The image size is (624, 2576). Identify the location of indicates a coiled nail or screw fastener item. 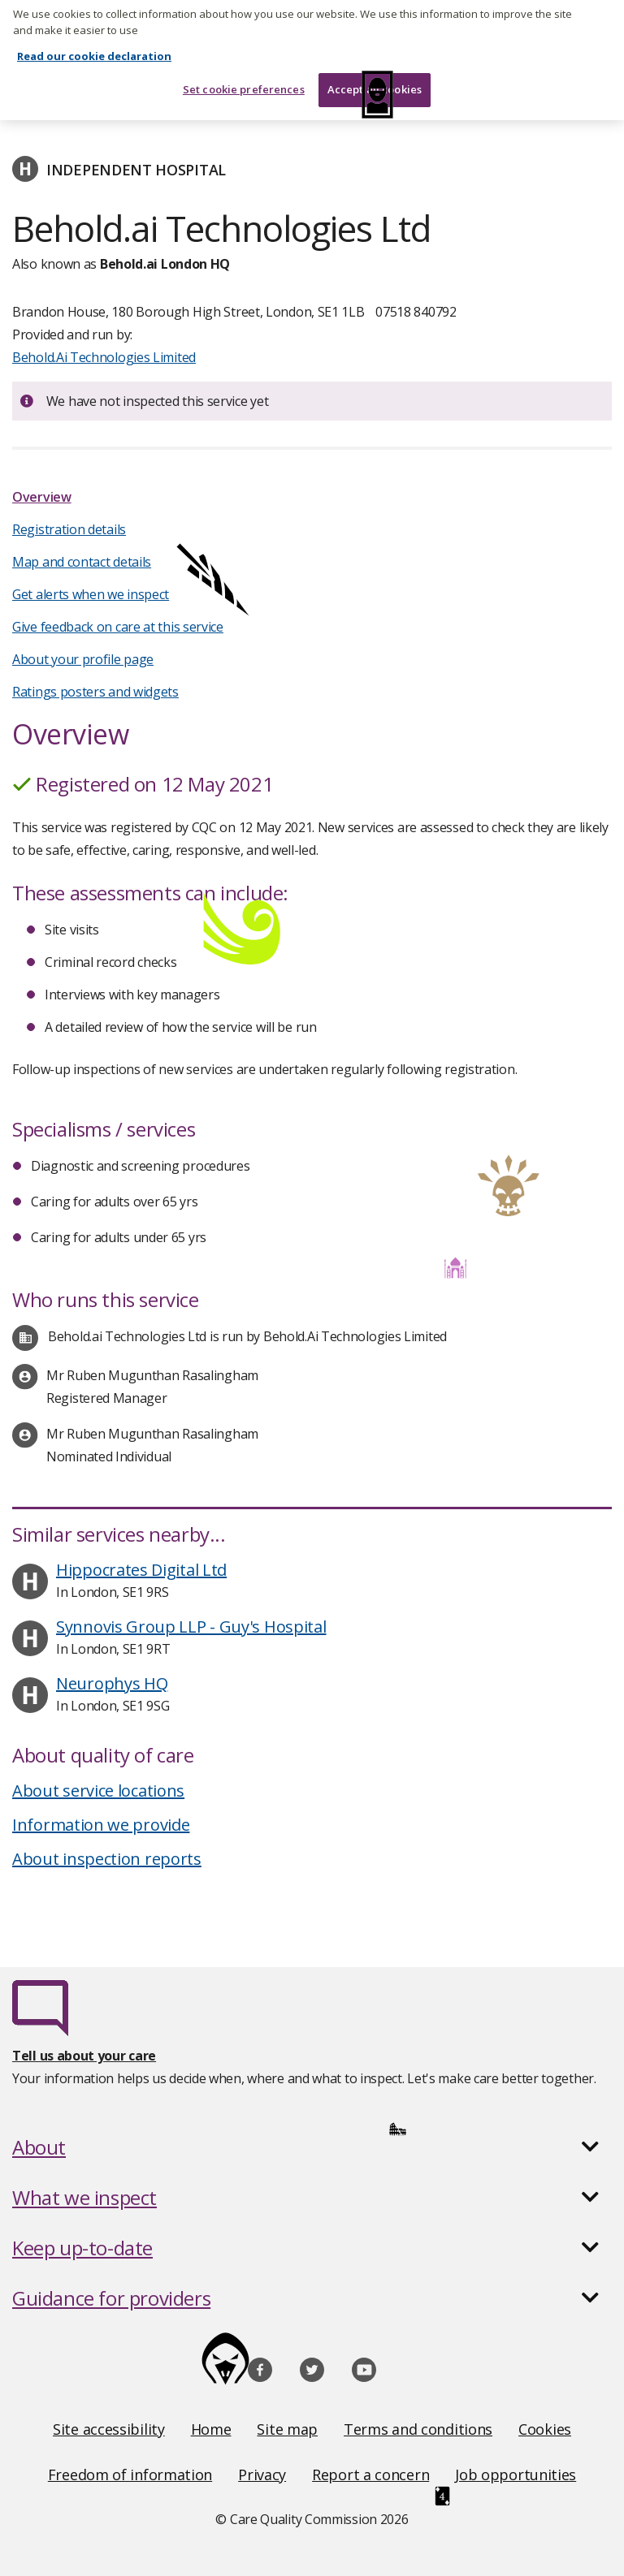
(213, 580).